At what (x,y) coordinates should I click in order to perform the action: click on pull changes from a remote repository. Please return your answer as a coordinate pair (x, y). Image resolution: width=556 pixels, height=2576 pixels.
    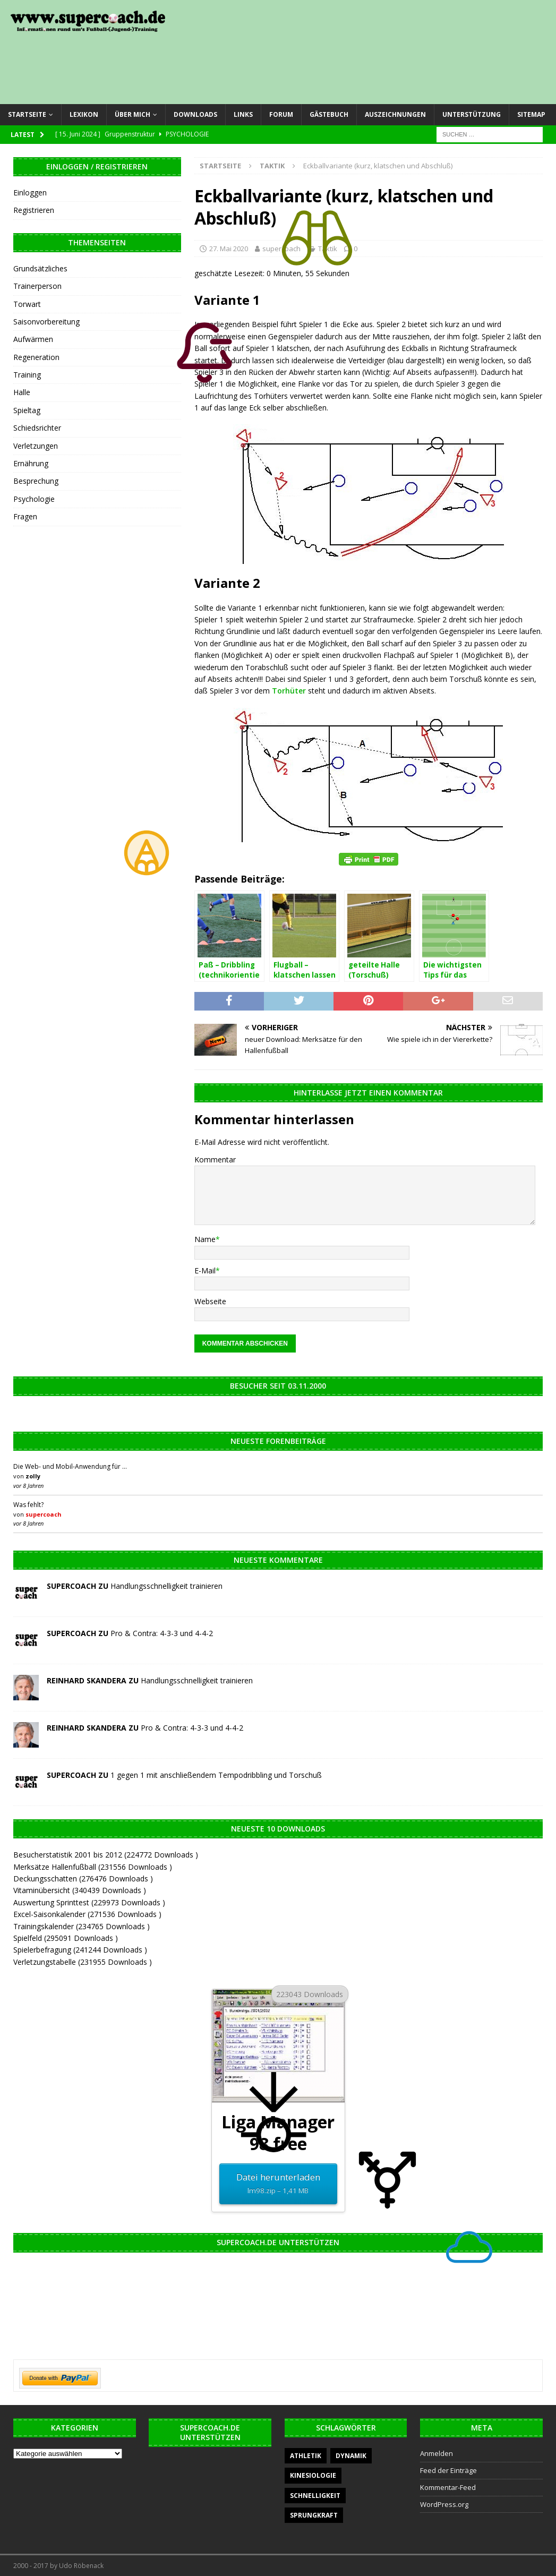
    Looking at the image, I should click on (271, 2112).